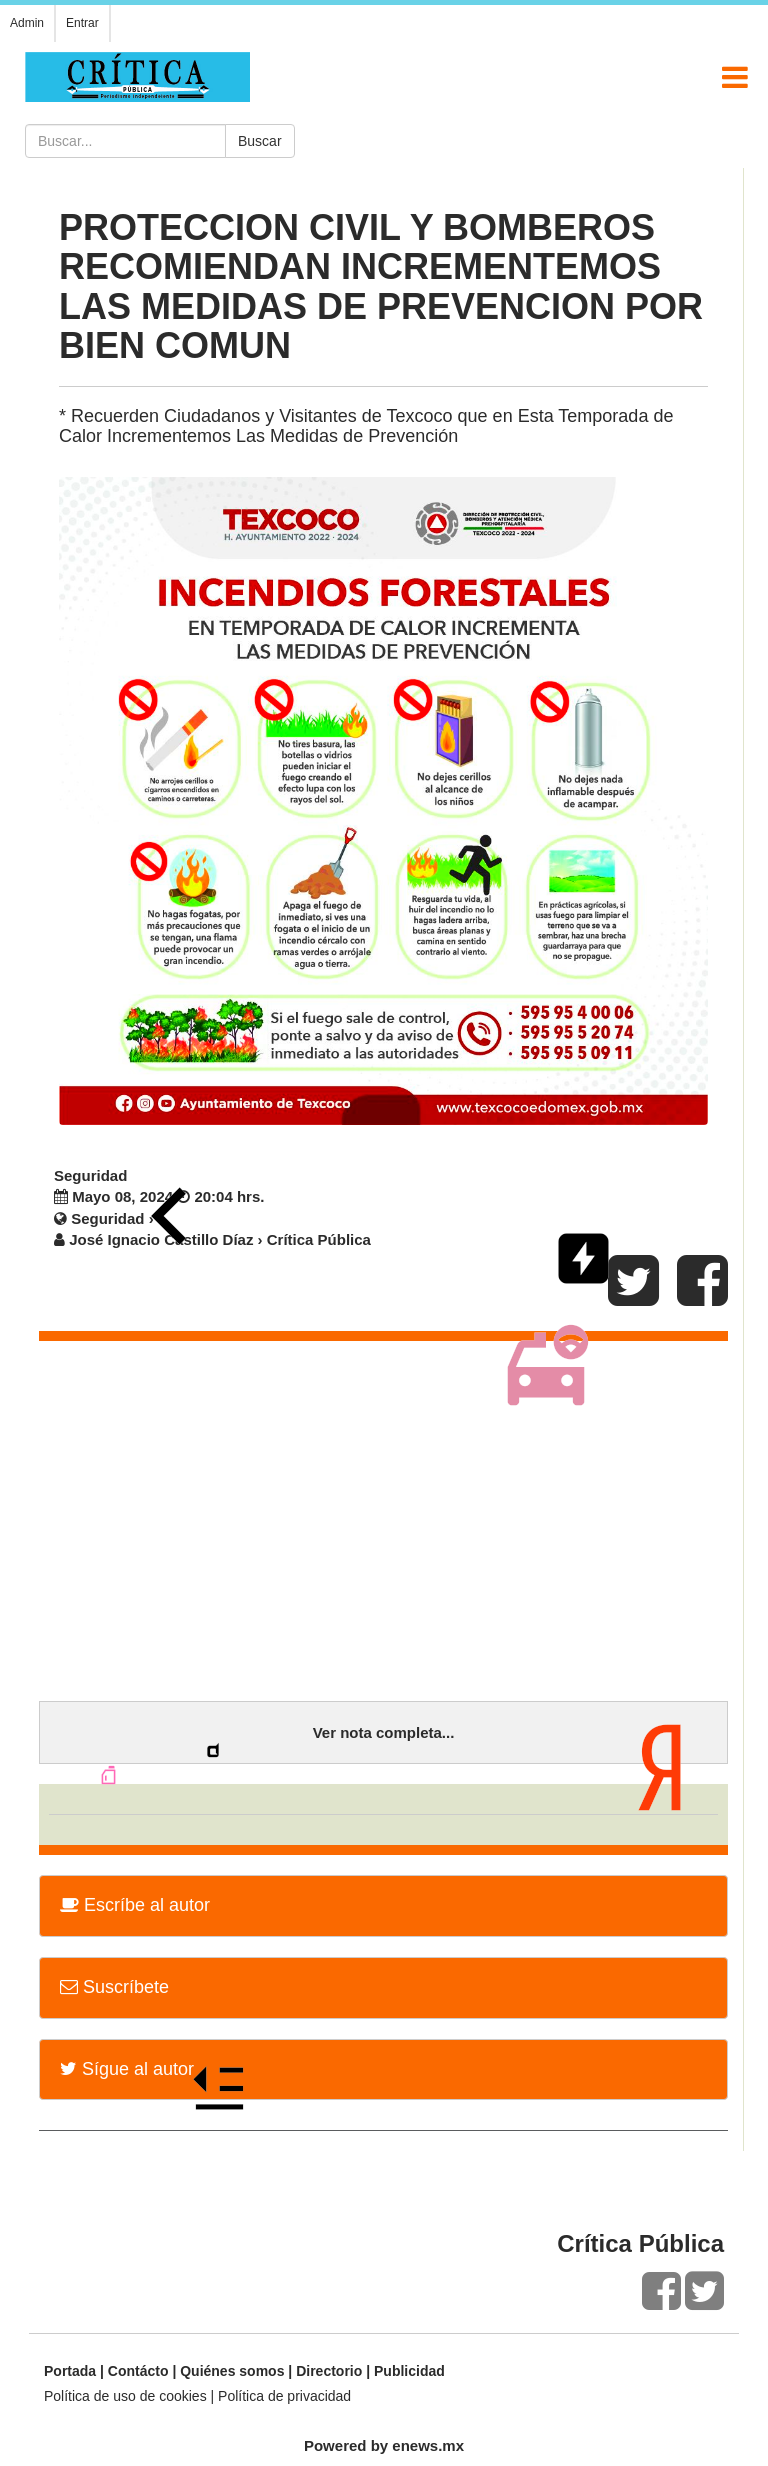 This screenshot has height=2466, width=768. Describe the element at coordinates (169, 1216) in the screenshot. I see `go back to the previous screen` at that location.